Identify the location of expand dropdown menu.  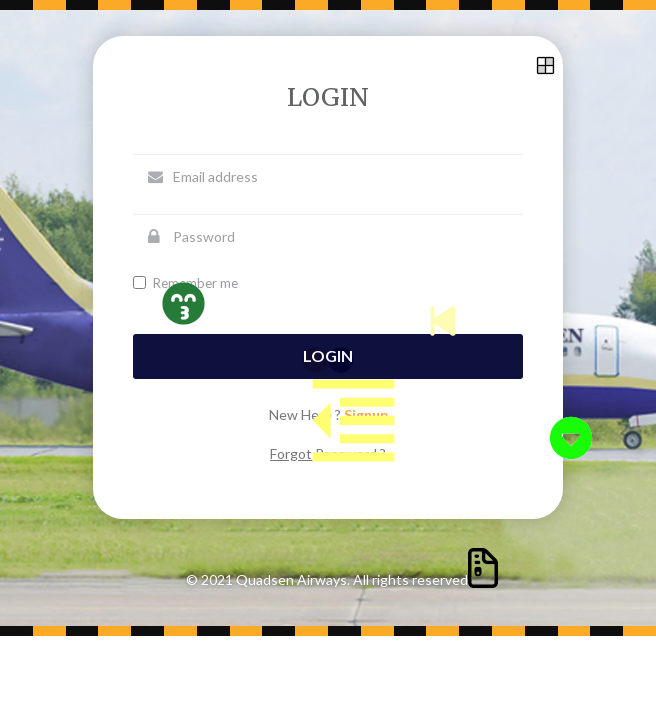
(571, 438).